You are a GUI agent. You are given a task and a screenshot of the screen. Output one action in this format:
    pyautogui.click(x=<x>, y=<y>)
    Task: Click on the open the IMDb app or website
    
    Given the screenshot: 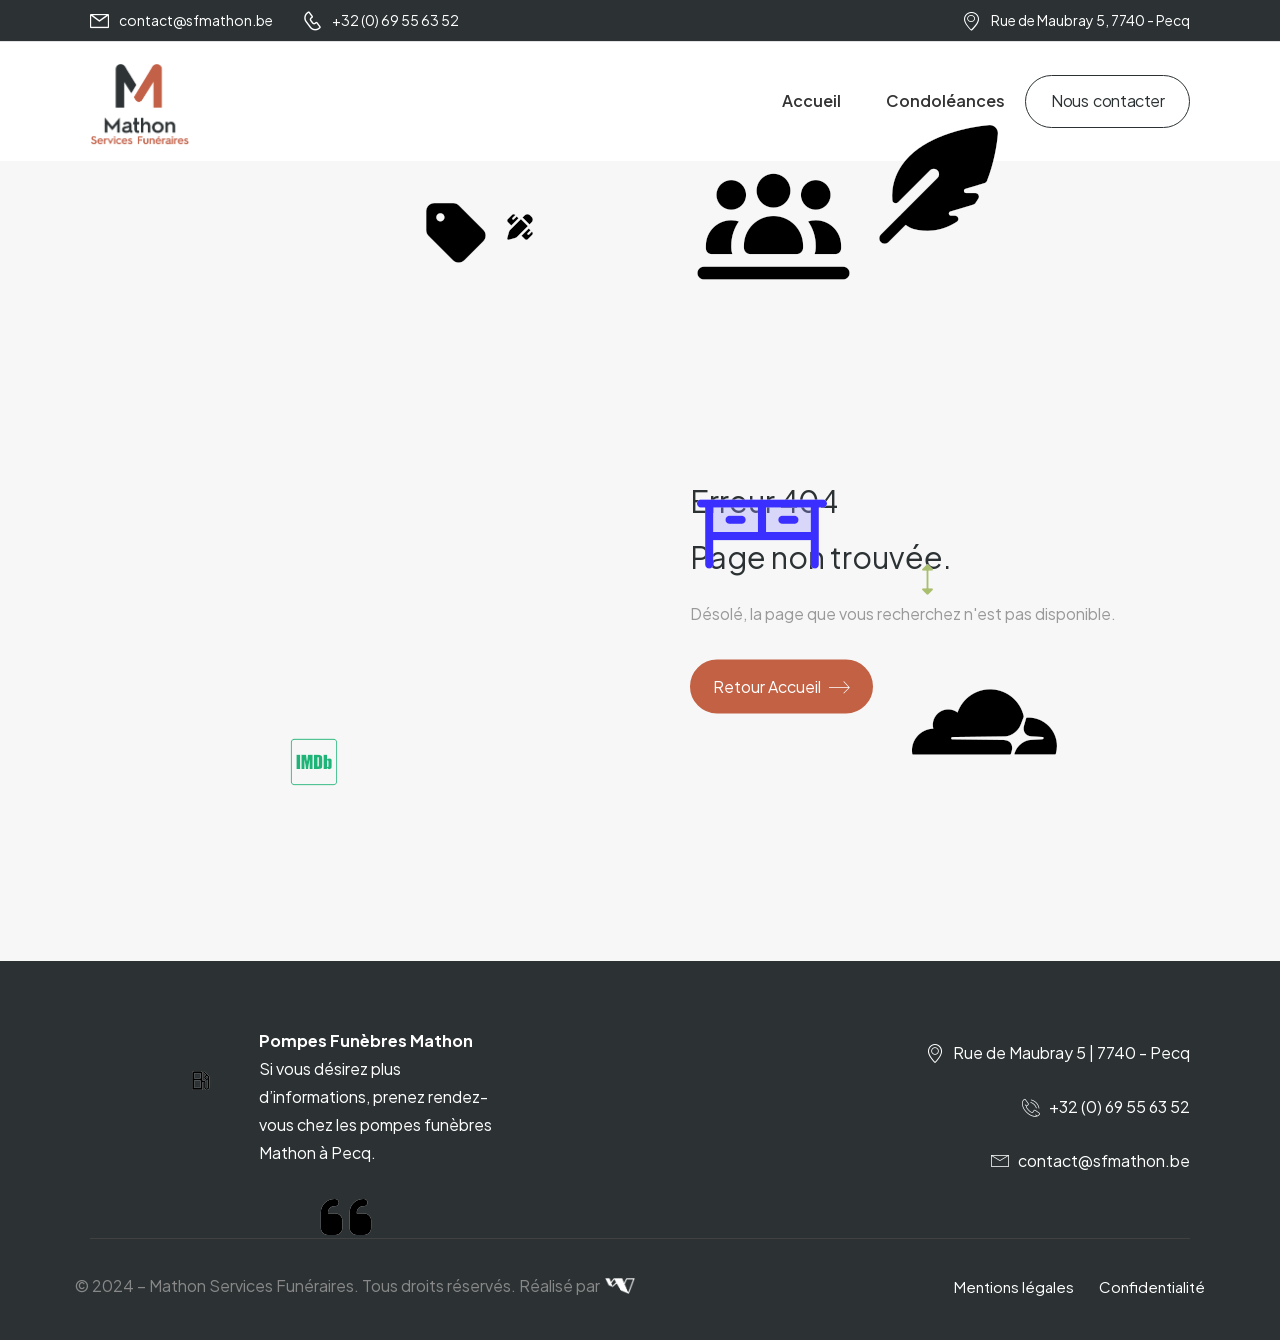 What is the action you would take?
    pyautogui.click(x=314, y=762)
    